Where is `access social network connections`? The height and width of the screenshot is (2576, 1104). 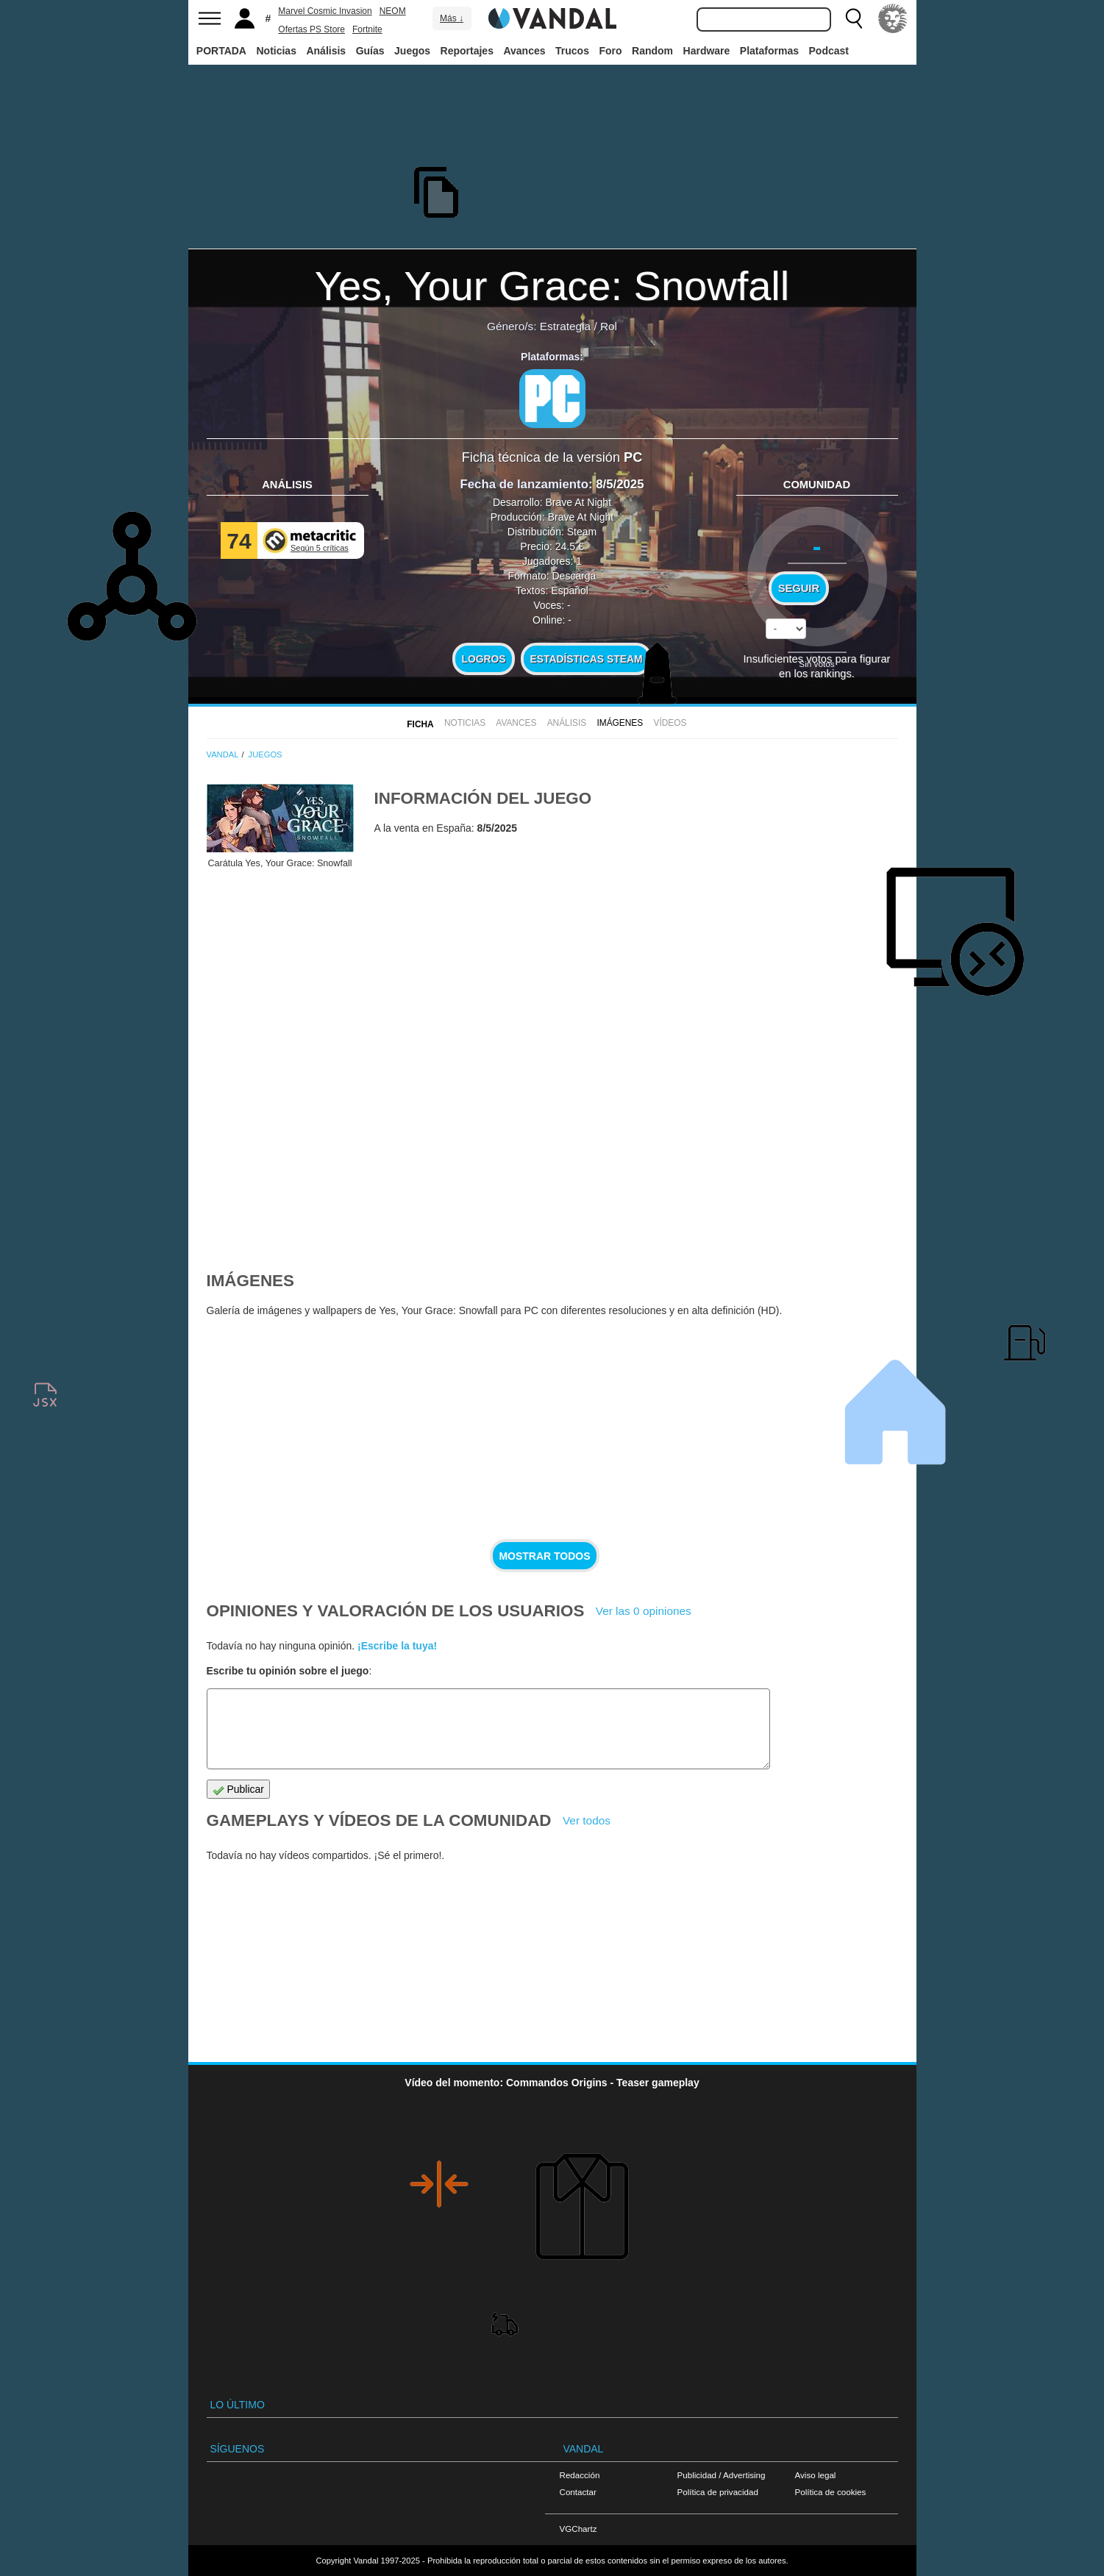
access social network connections is located at coordinates (132, 576).